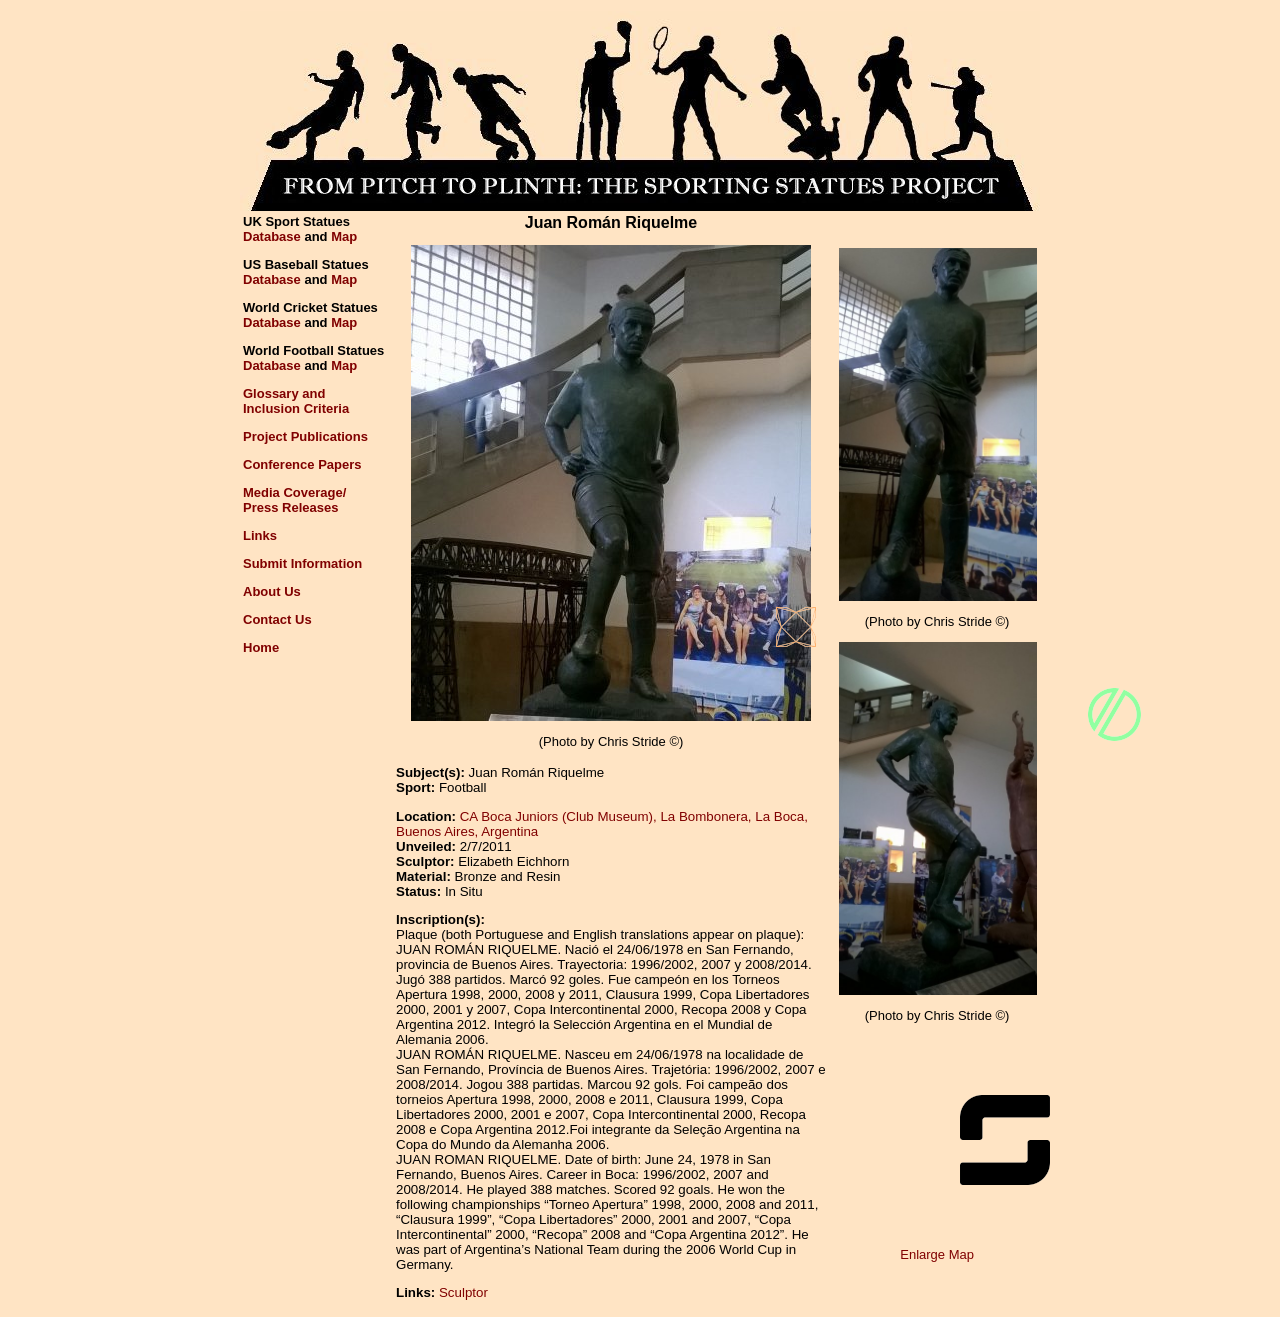 The height and width of the screenshot is (1317, 1280). I want to click on start.gg logo, so click(1005, 1140).